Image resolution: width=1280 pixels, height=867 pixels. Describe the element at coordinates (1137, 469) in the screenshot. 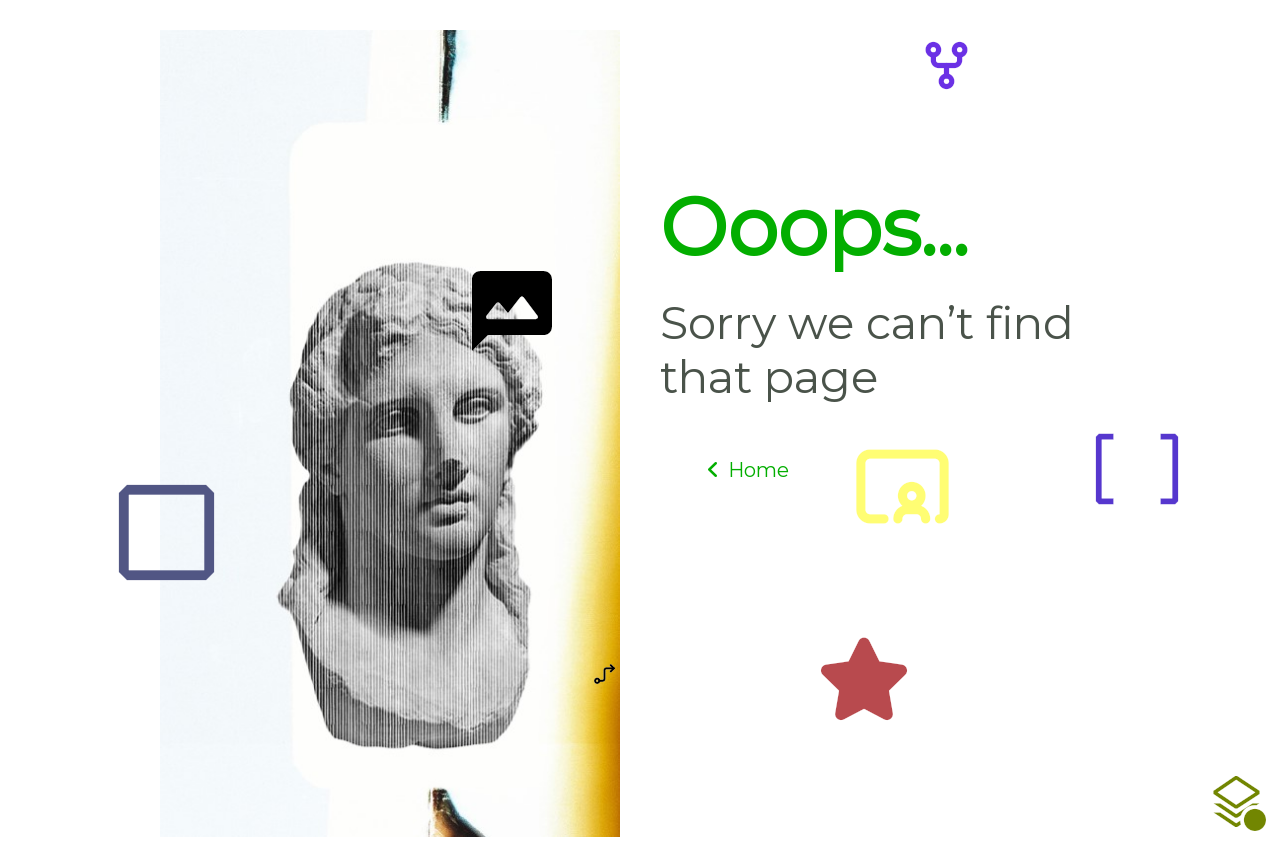

I see `indicates an array data type in code` at that location.